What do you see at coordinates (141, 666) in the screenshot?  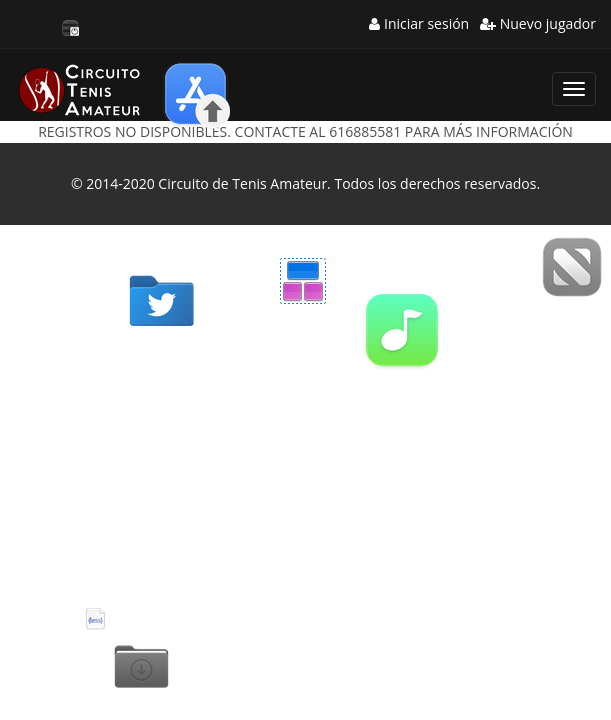 I see `access your downloads folder` at bounding box center [141, 666].